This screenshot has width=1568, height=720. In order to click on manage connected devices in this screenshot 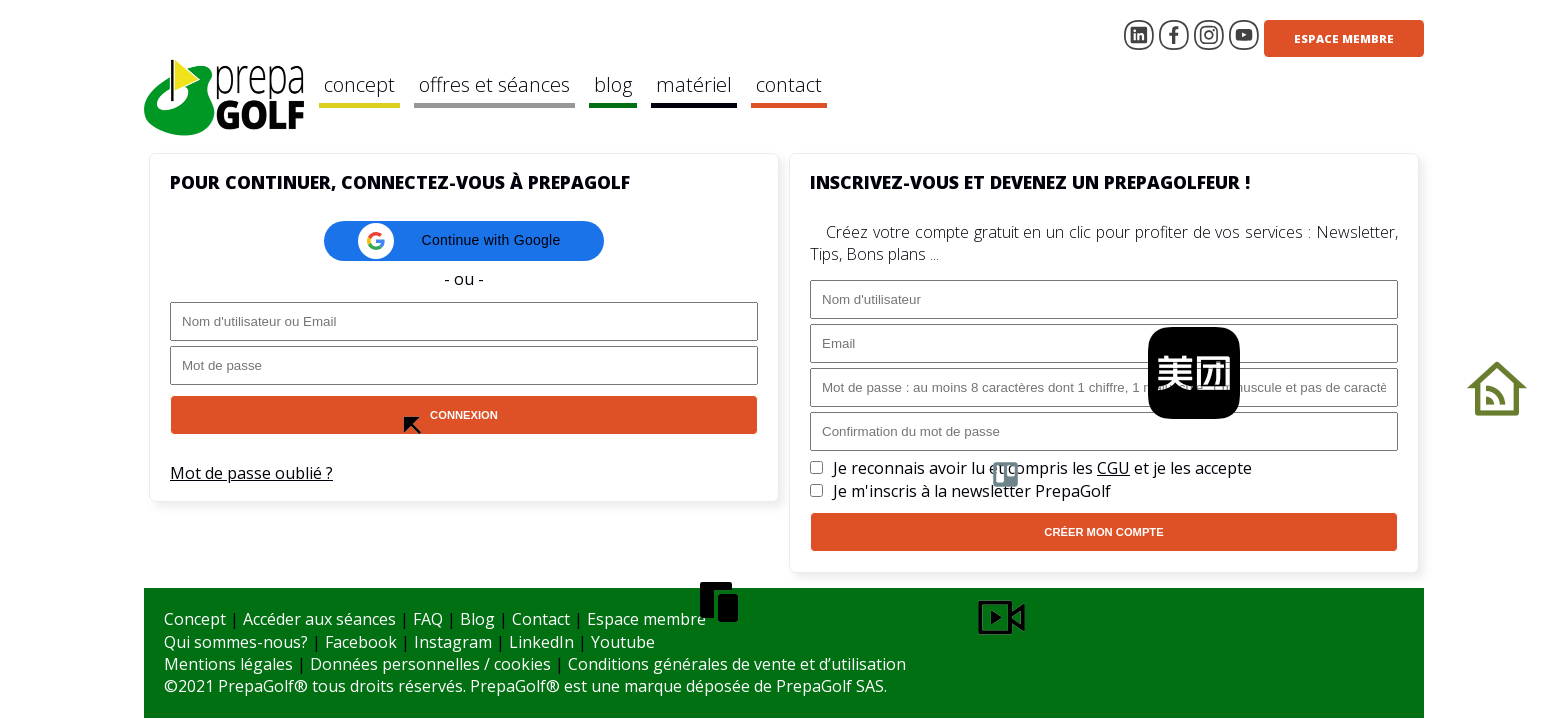, I will do `click(718, 602)`.